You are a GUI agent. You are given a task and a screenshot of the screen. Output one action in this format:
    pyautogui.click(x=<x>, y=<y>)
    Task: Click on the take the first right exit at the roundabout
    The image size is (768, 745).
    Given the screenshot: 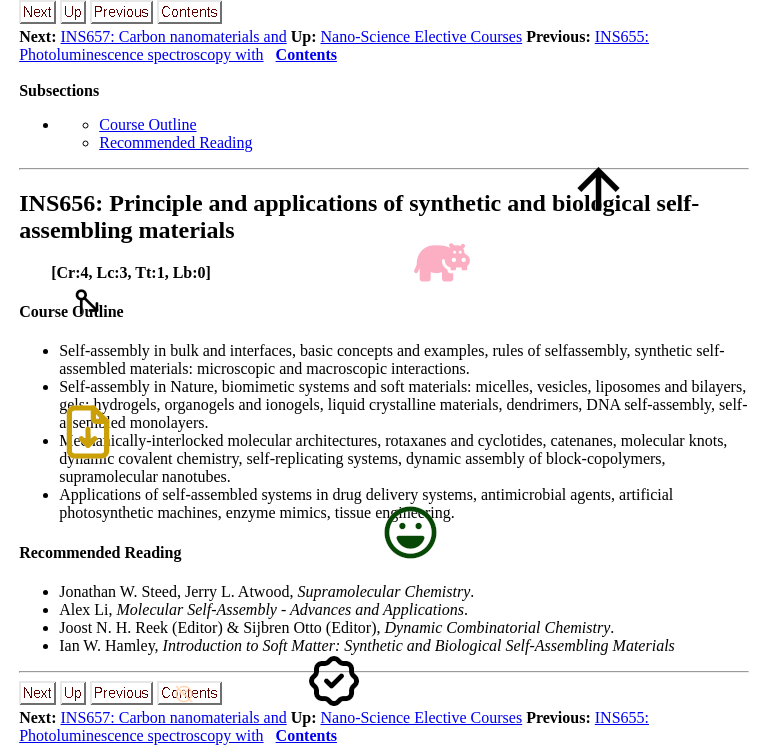 What is the action you would take?
    pyautogui.click(x=87, y=302)
    